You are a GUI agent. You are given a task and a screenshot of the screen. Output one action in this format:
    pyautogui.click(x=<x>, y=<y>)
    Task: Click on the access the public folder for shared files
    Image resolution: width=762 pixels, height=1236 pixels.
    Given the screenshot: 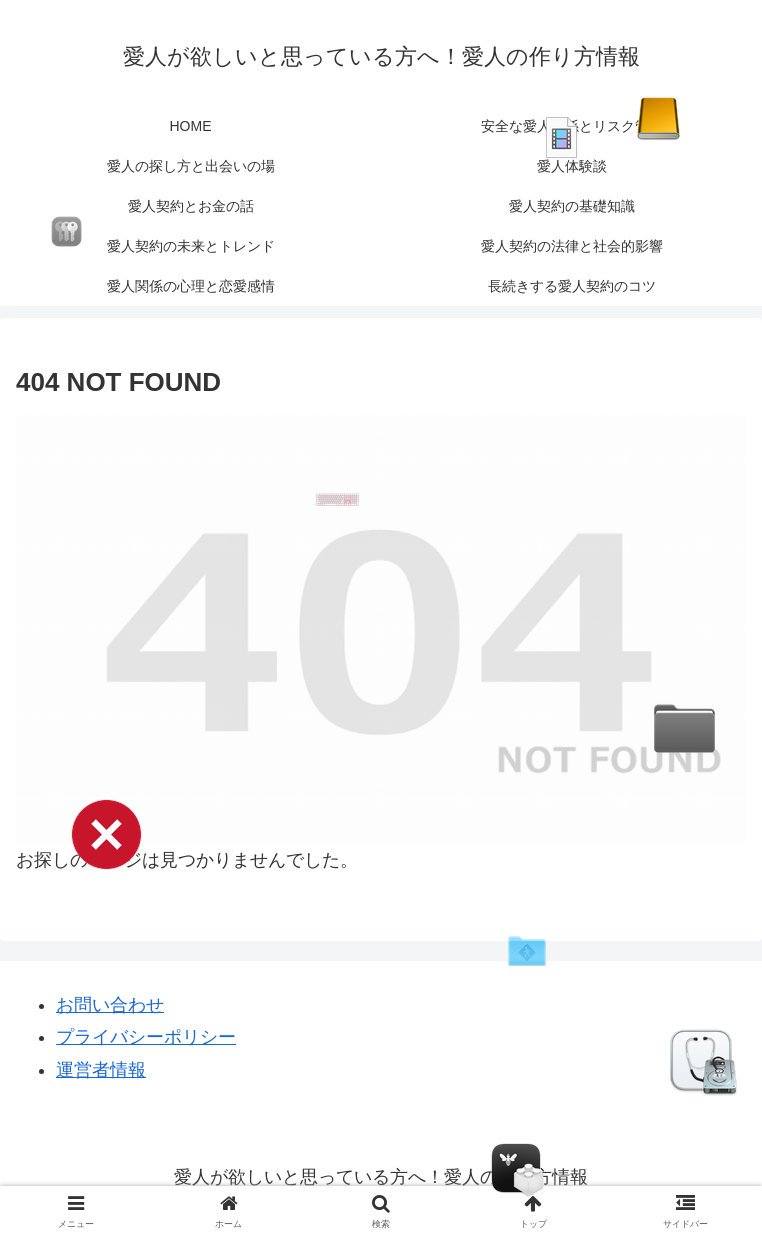 What is the action you would take?
    pyautogui.click(x=527, y=951)
    